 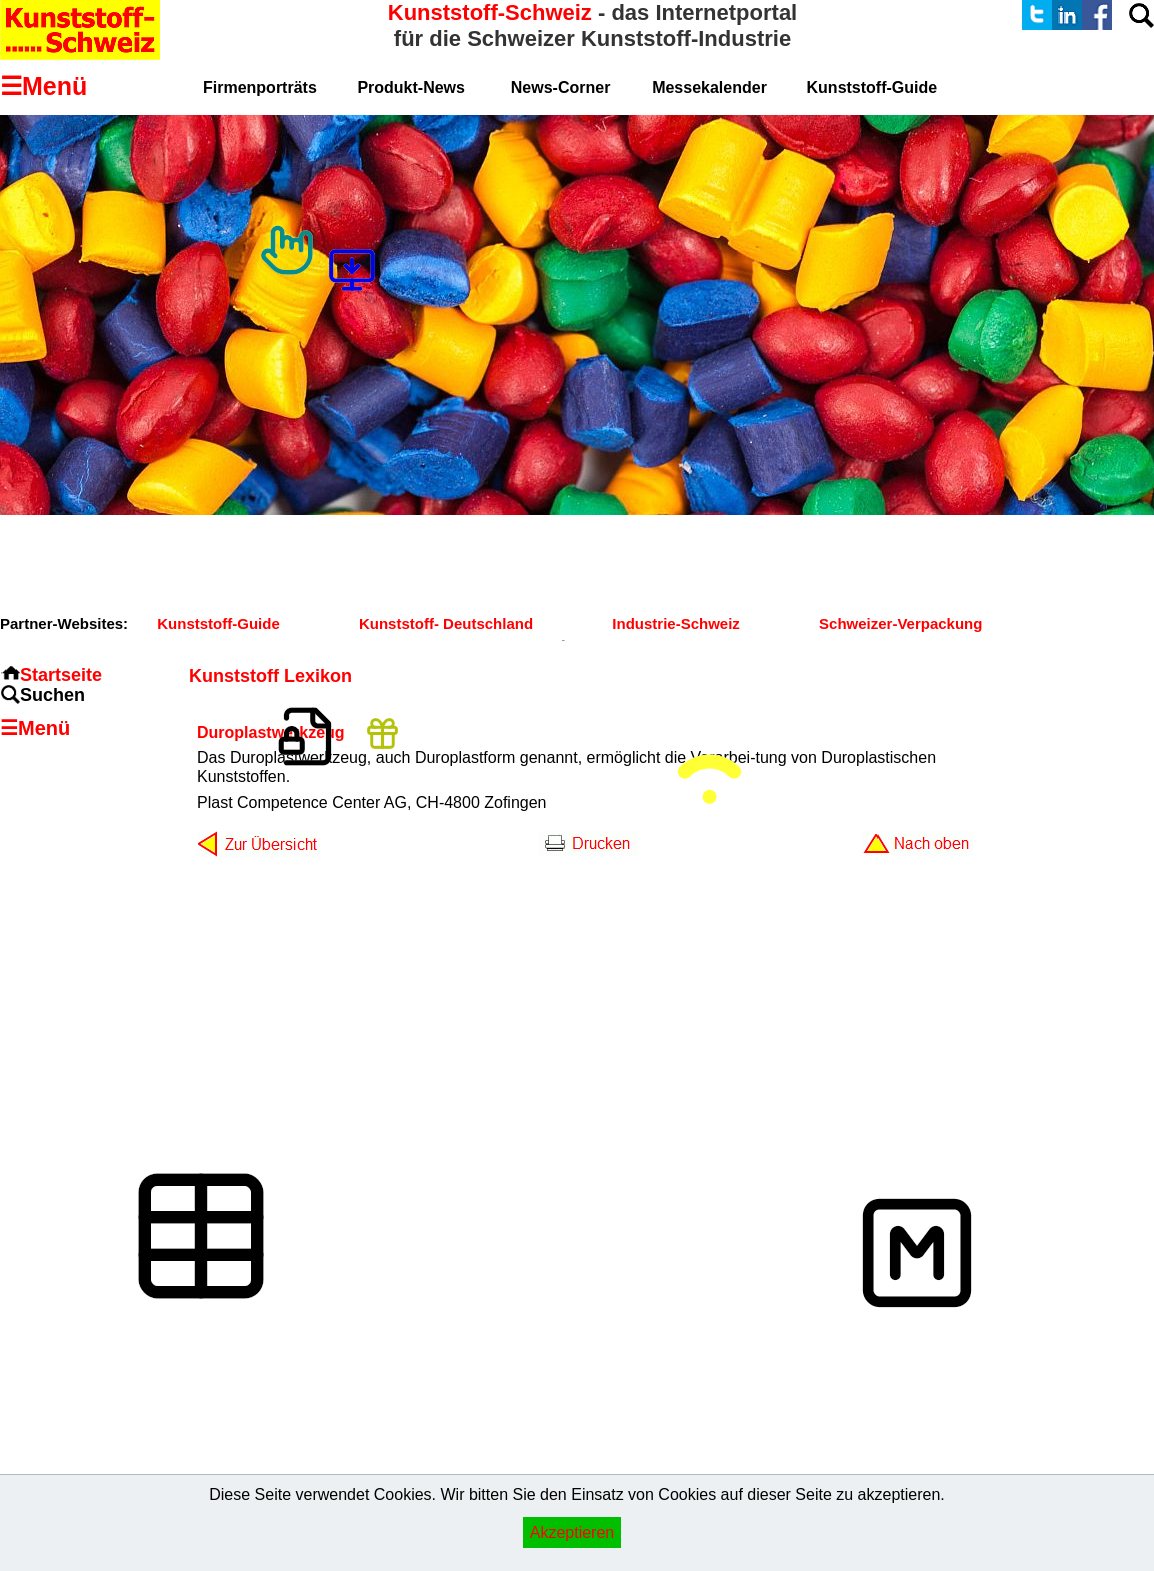 What do you see at coordinates (382, 733) in the screenshot?
I see `view or redeem a gift` at bounding box center [382, 733].